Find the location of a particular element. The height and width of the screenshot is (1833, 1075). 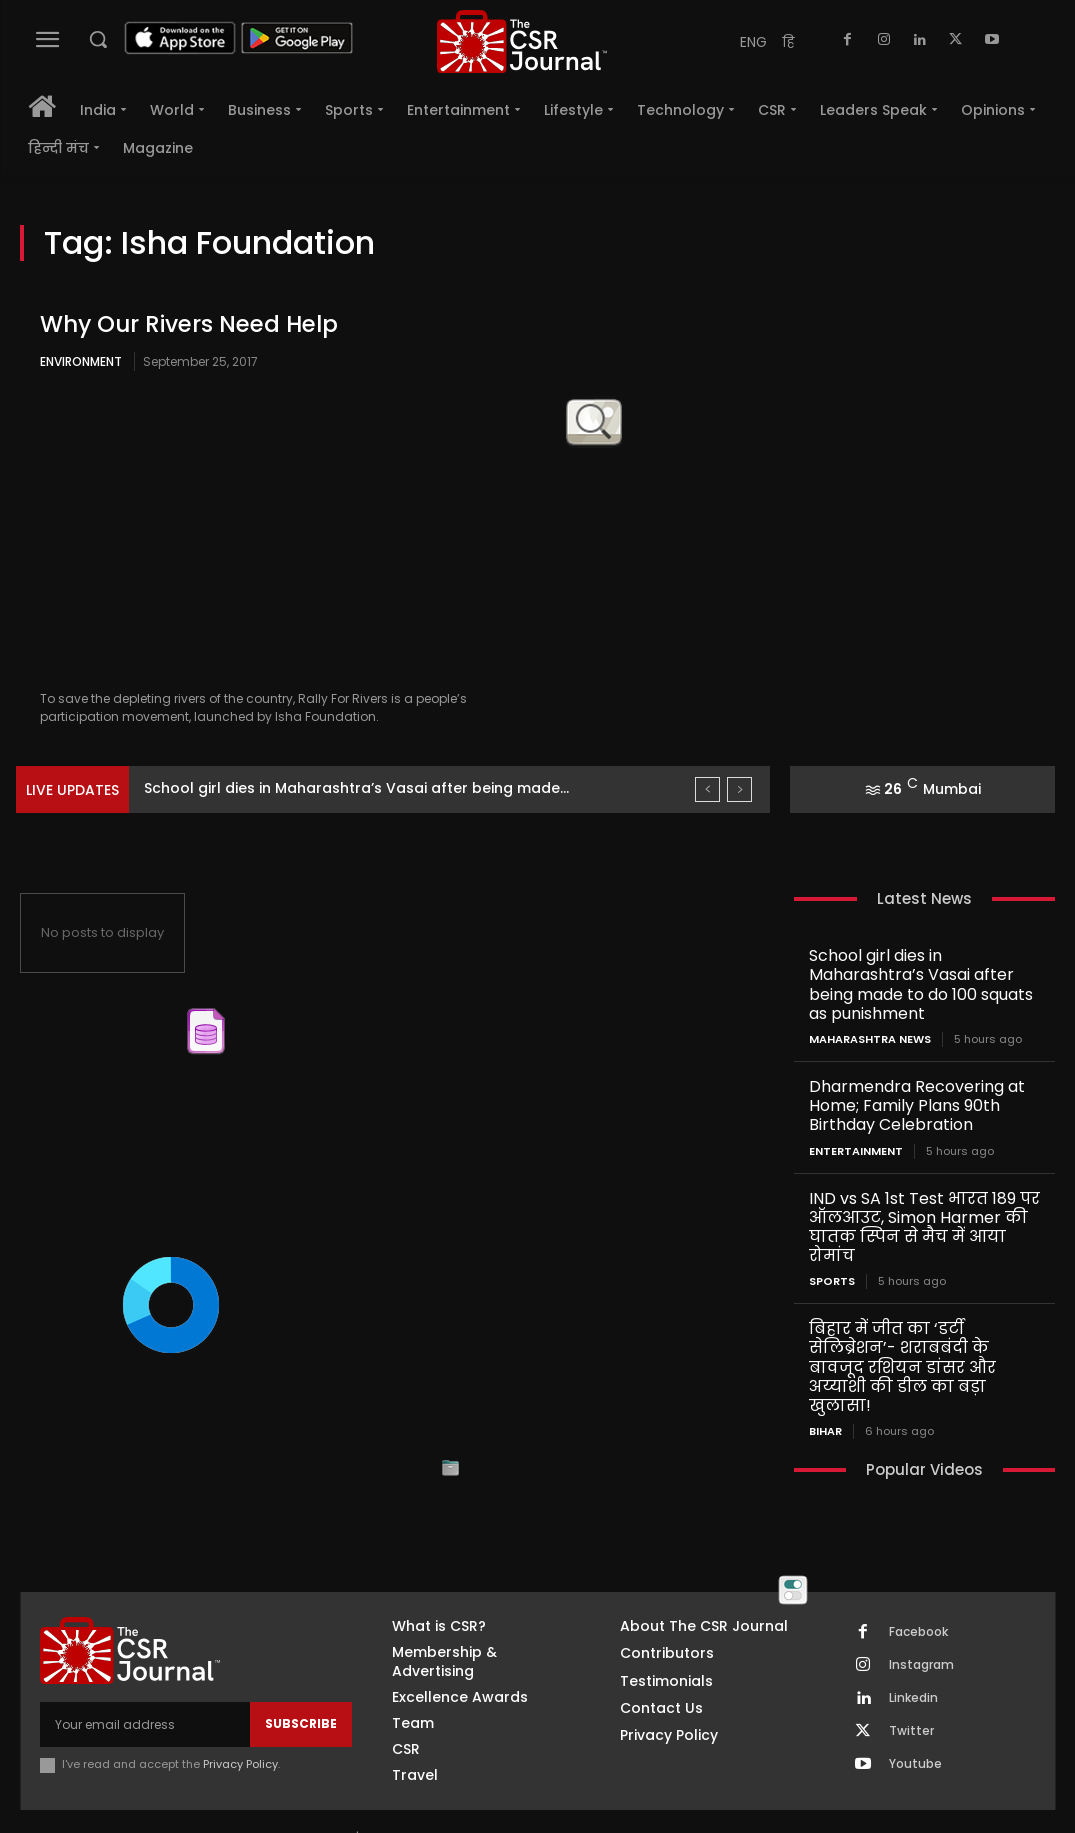

open the file manager application is located at coordinates (450, 1467).